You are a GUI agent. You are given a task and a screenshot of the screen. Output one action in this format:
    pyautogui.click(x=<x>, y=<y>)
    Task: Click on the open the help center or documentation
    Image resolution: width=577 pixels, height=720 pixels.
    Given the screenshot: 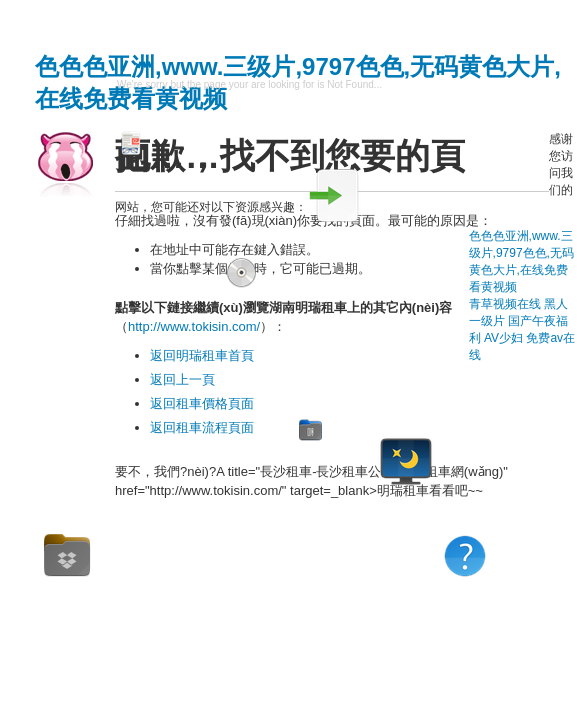 What is the action you would take?
    pyautogui.click(x=465, y=556)
    